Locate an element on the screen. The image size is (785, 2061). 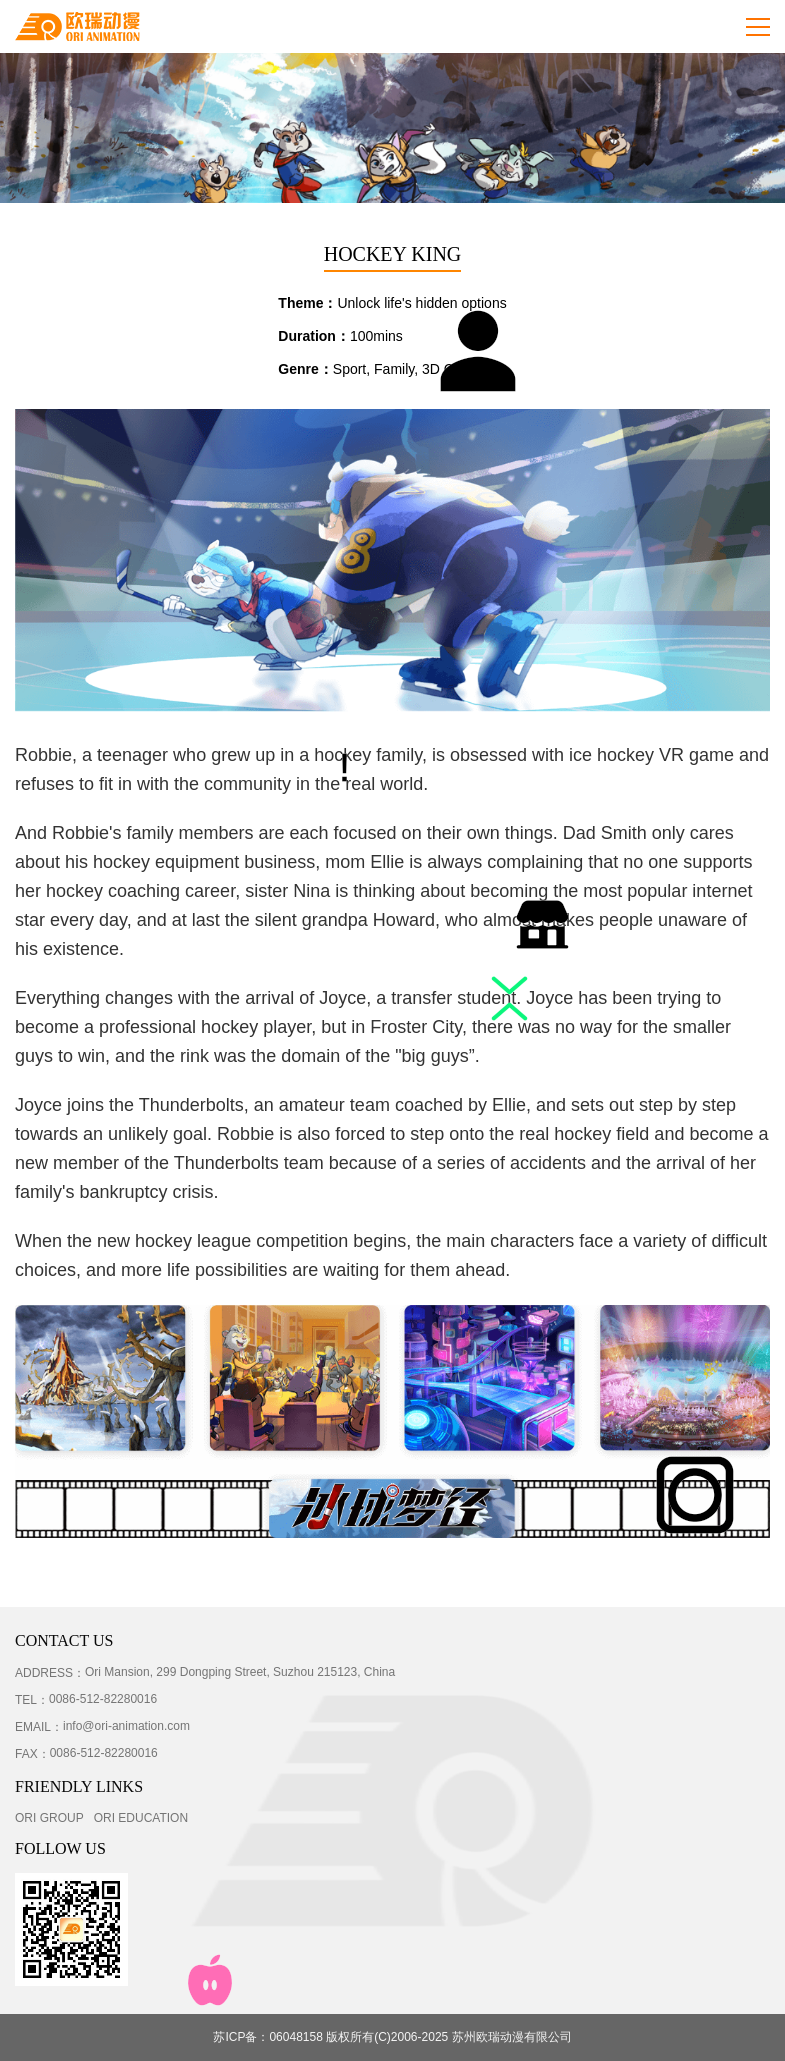
access the online store or shop is located at coordinates (542, 924).